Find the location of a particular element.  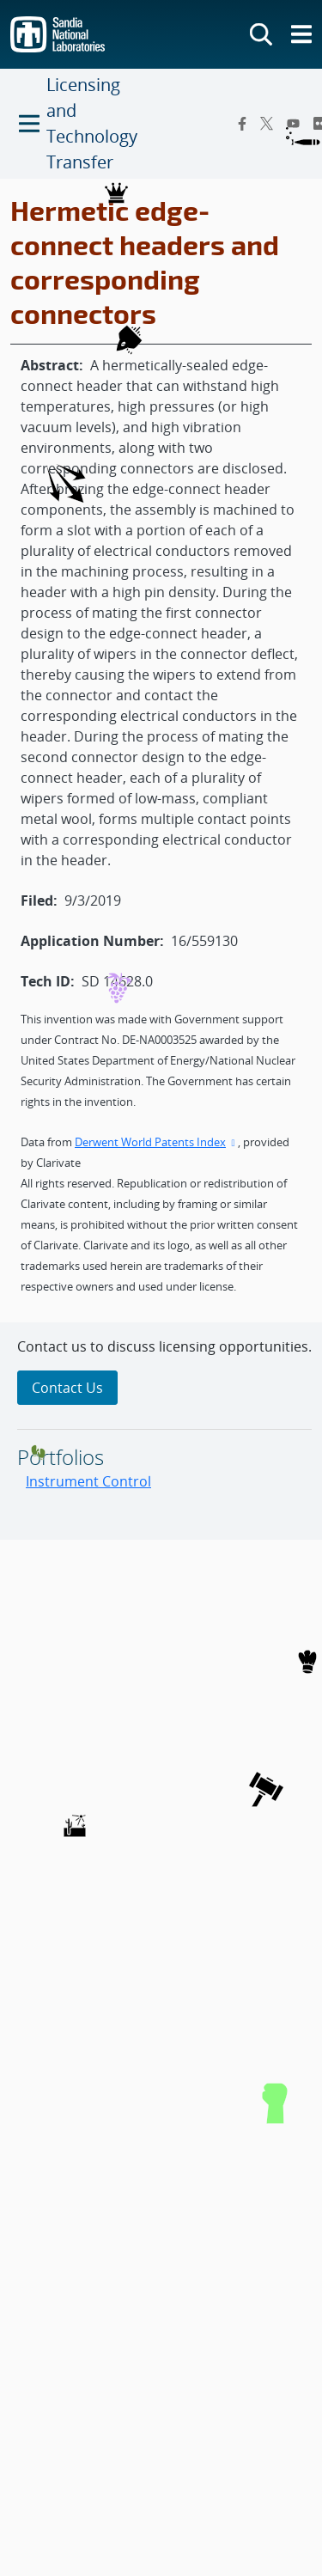

launch torpedo attack in naval combat game is located at coordinates (302, 142).